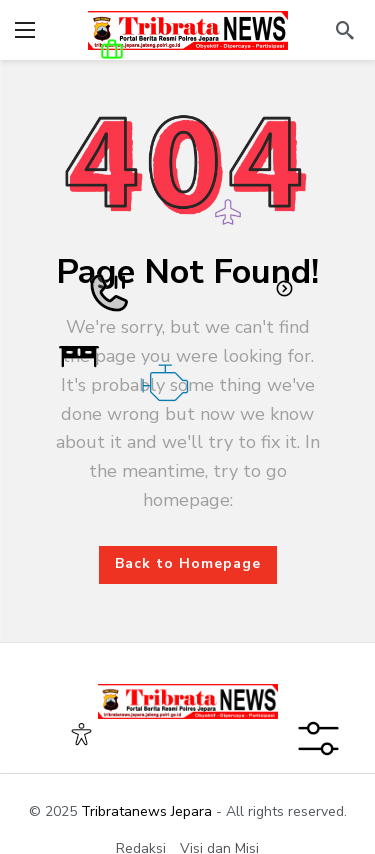  What do you see at coordinates (318, 738) in the screenshot?
I see `adjust settings or preferences` at bounding box center [318, 738].